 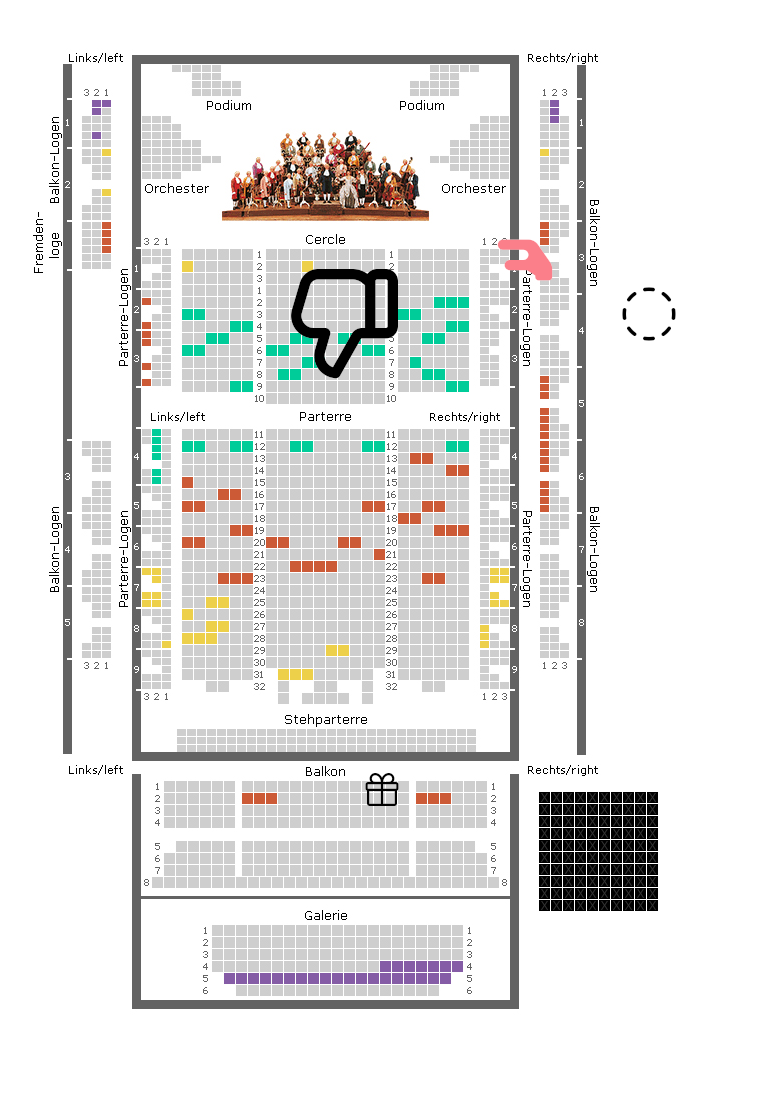 What do you see at coordinates (649, 314) in the screenshot?
I see `create a new draft issue` at bounding box center [649, 314].